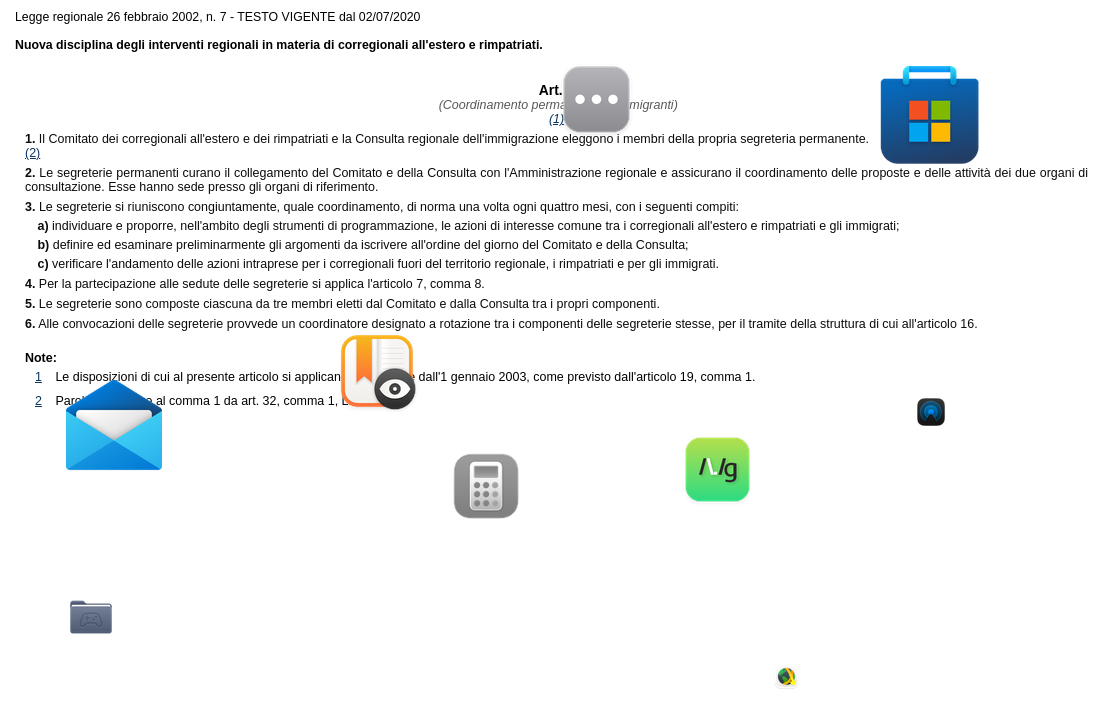  What do you see at coordinates (486, 486) in the screenshot?
I see `open the calculator app` at bounding box center [486, 486].